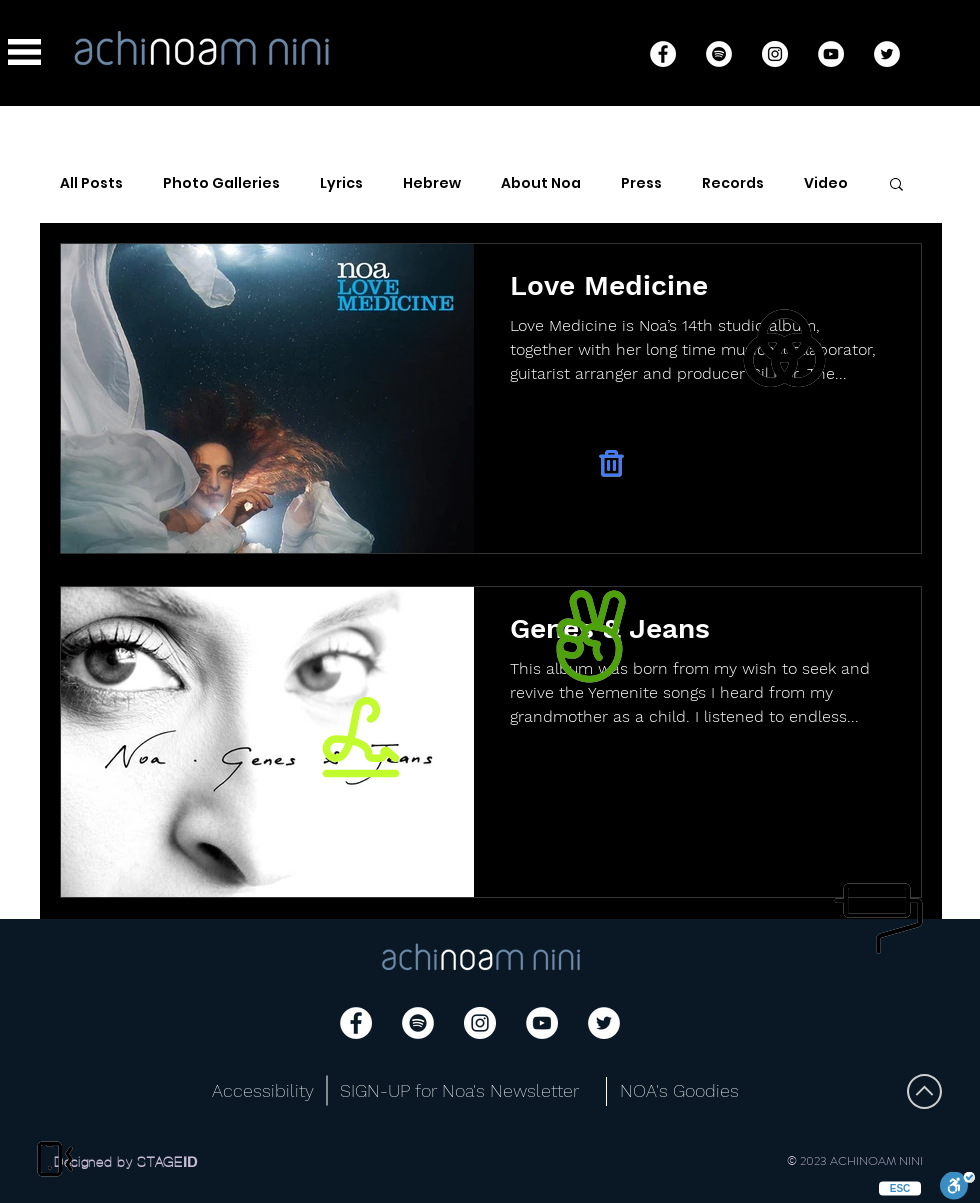 The width and height of the screenshot is (980, 1203). Describe the element at coordinates (784, 349) in the screenshot. I see `indicates overlapping or shared elements between three sets` at that location.